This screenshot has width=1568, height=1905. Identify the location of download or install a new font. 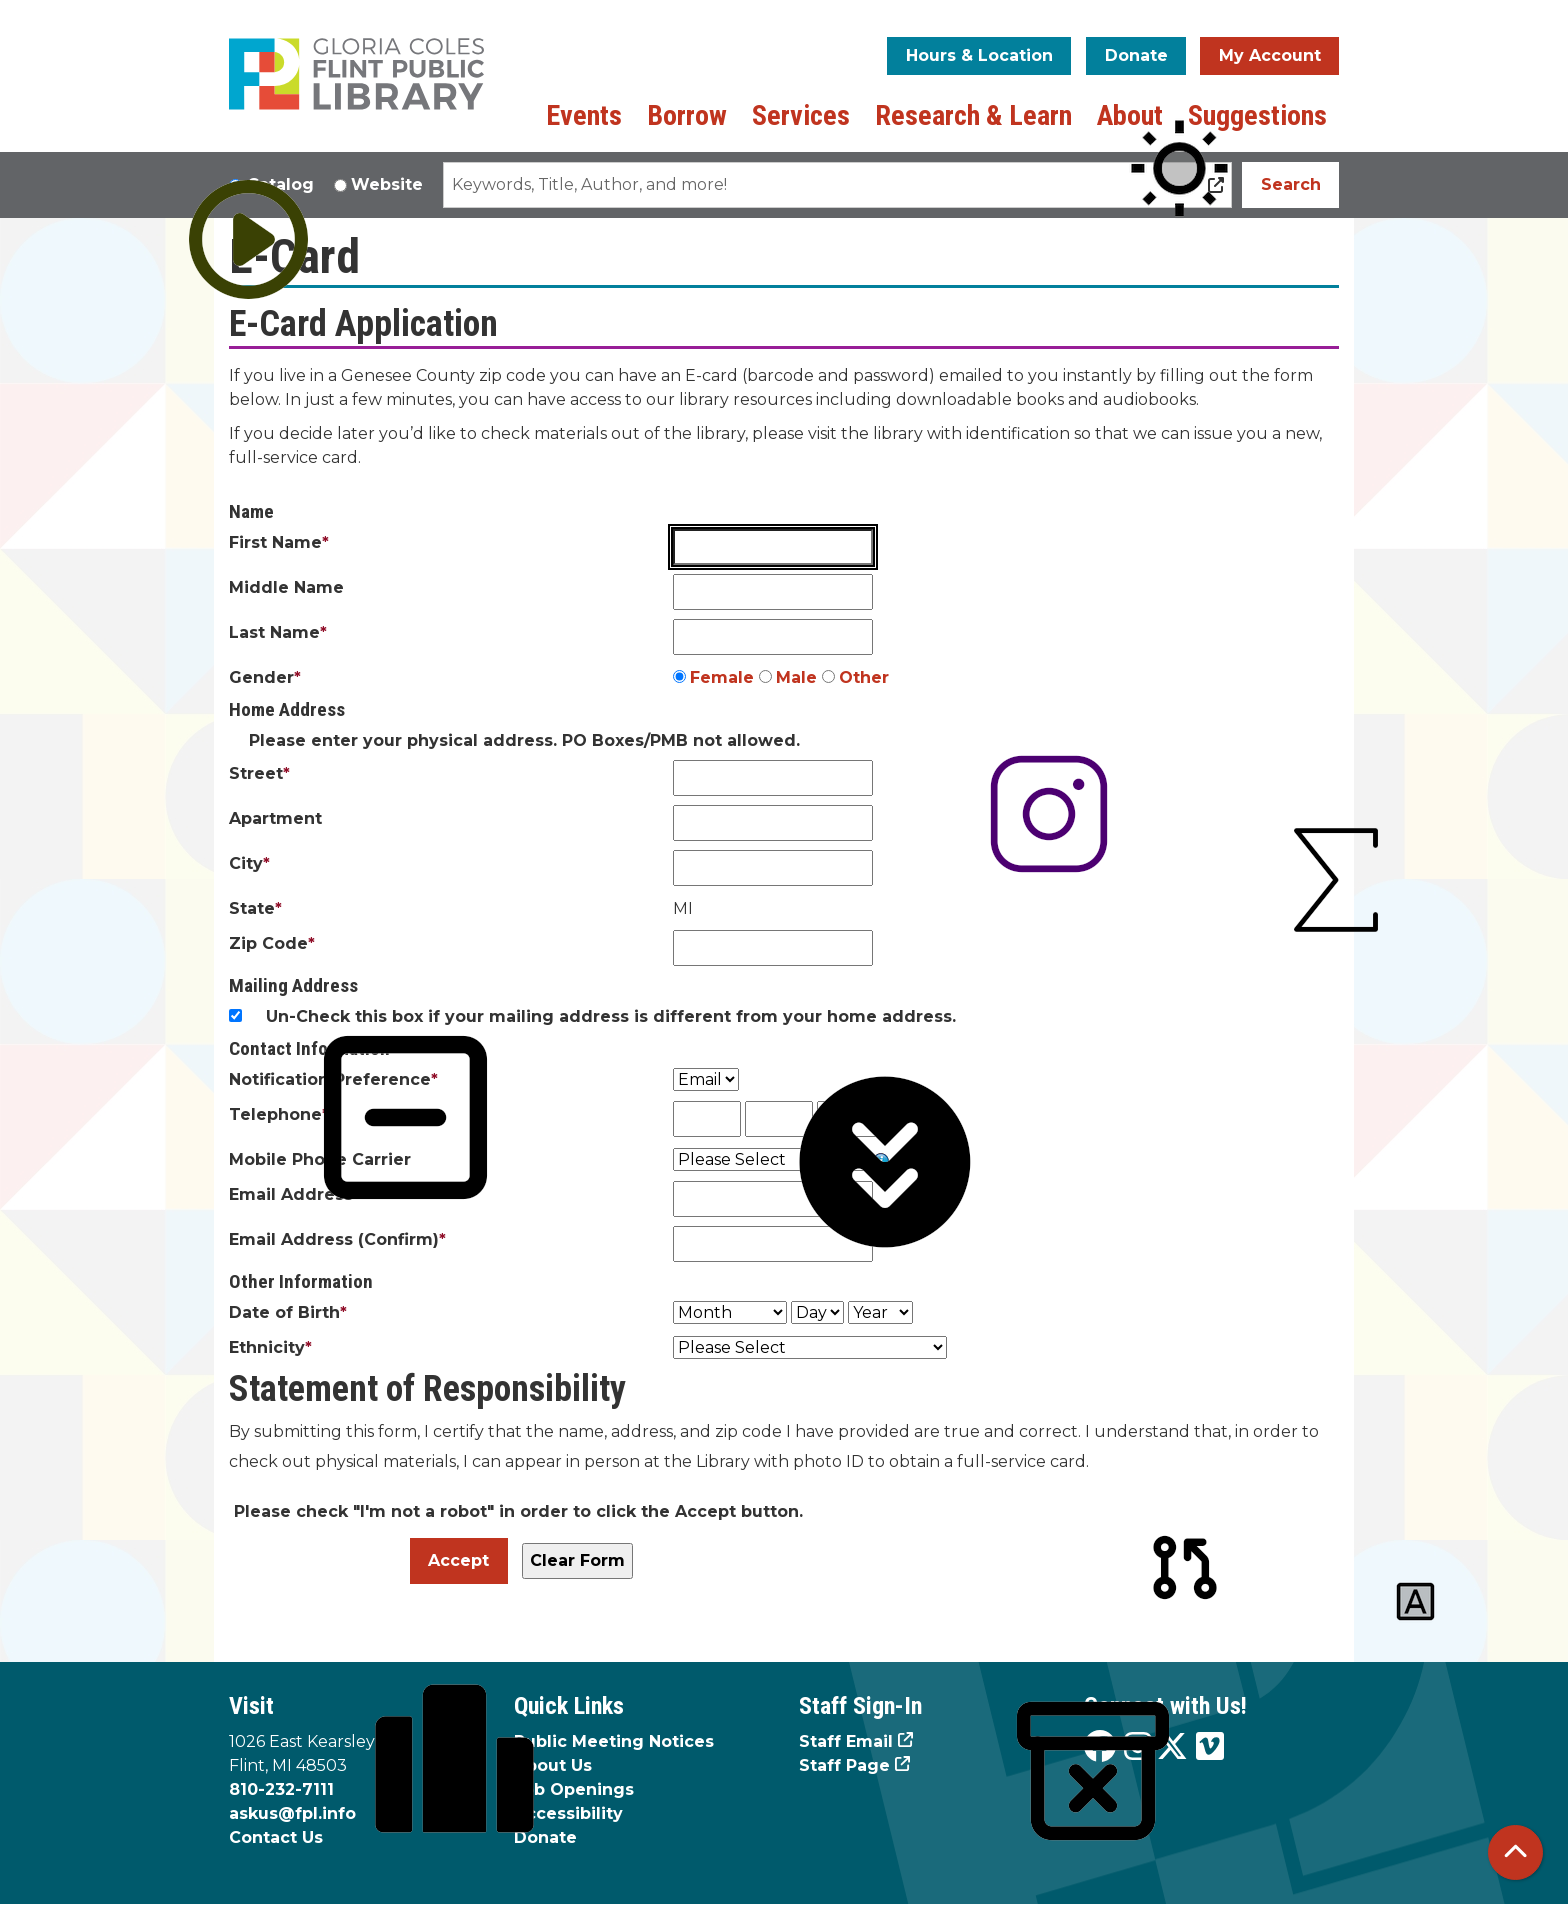
(1415, 1601).